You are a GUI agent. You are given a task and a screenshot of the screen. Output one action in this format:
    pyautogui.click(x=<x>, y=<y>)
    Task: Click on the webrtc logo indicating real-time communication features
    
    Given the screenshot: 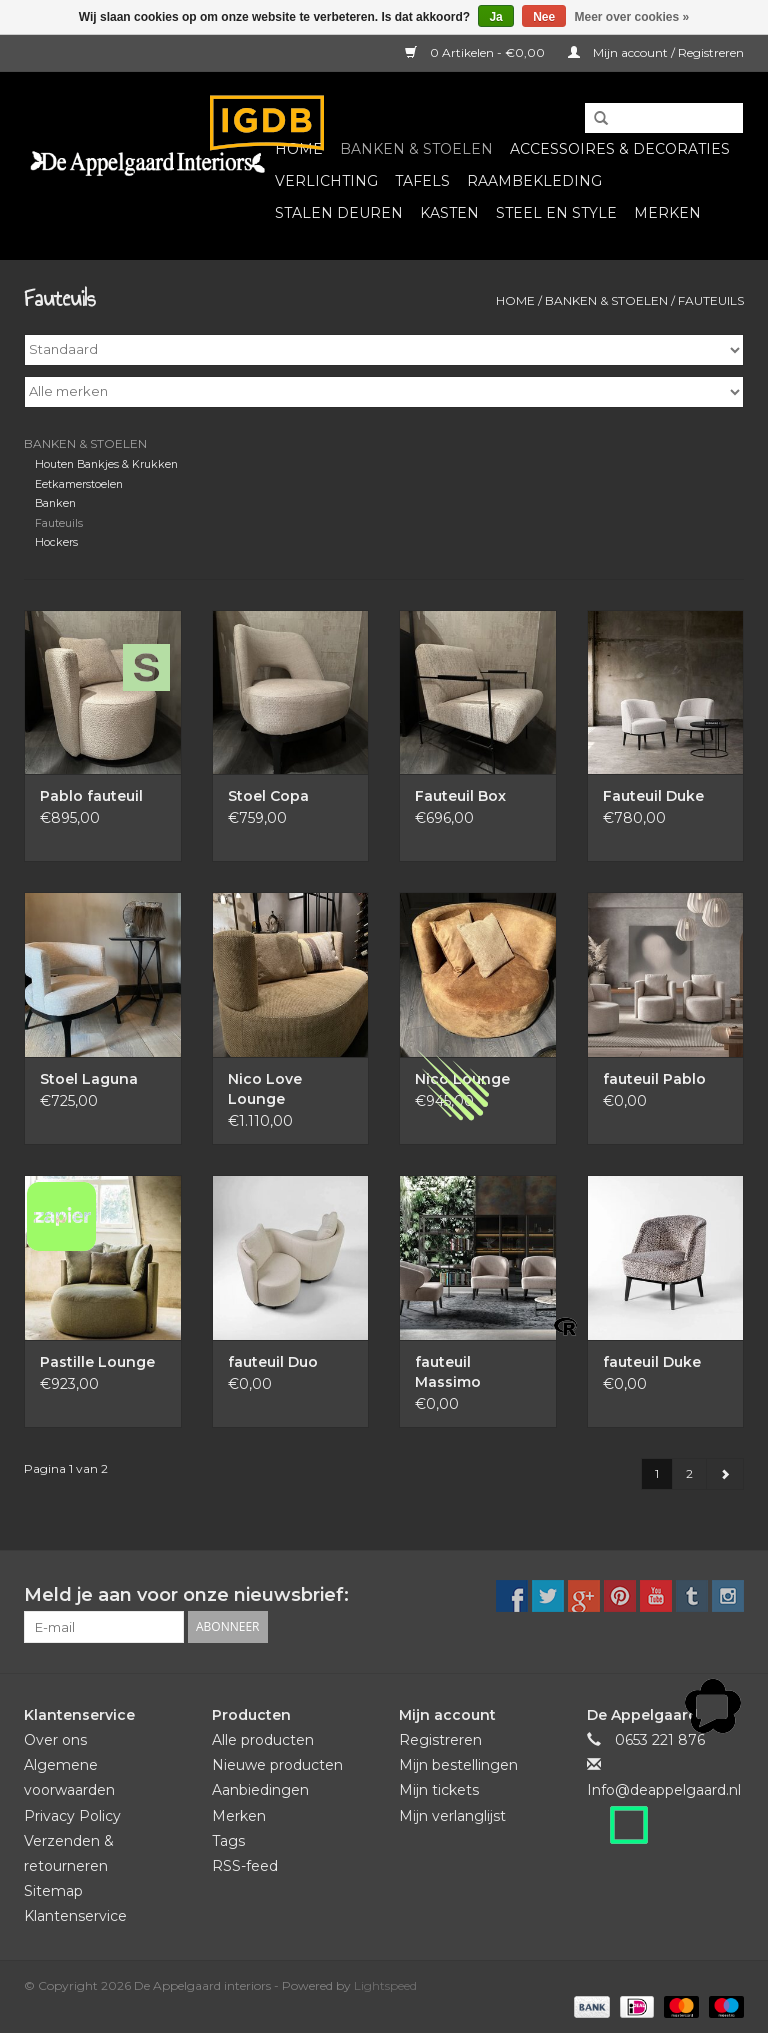 What is the action you would take?
    pyautogui.click(x=713, y=1706)
    